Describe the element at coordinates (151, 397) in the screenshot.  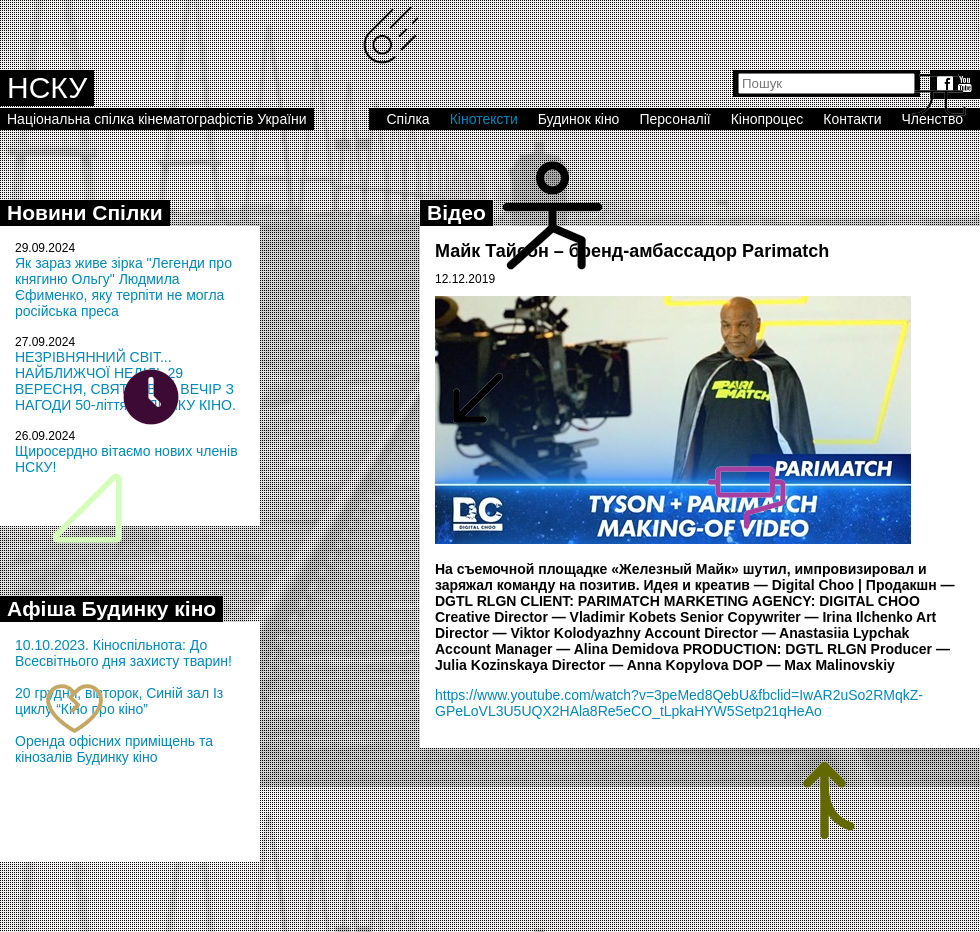
I see `view message timestamps` at that location.